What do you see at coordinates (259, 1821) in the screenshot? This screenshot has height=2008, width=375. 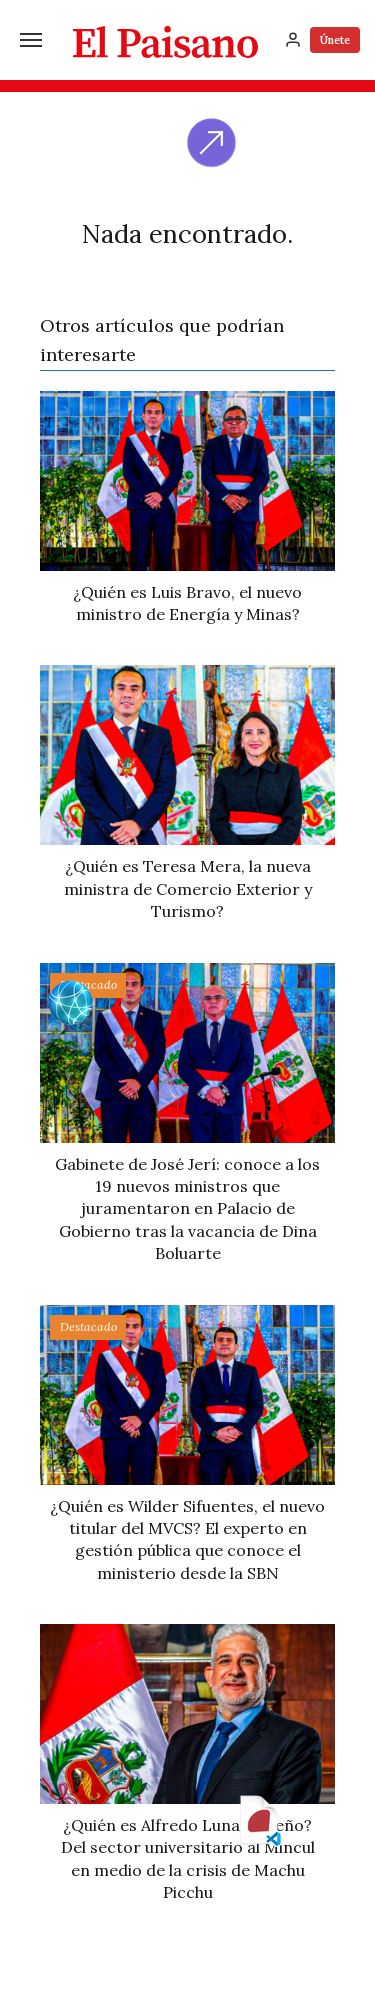 I see `open a ruby file in visual studio code` at bounding box center [259, 1821].